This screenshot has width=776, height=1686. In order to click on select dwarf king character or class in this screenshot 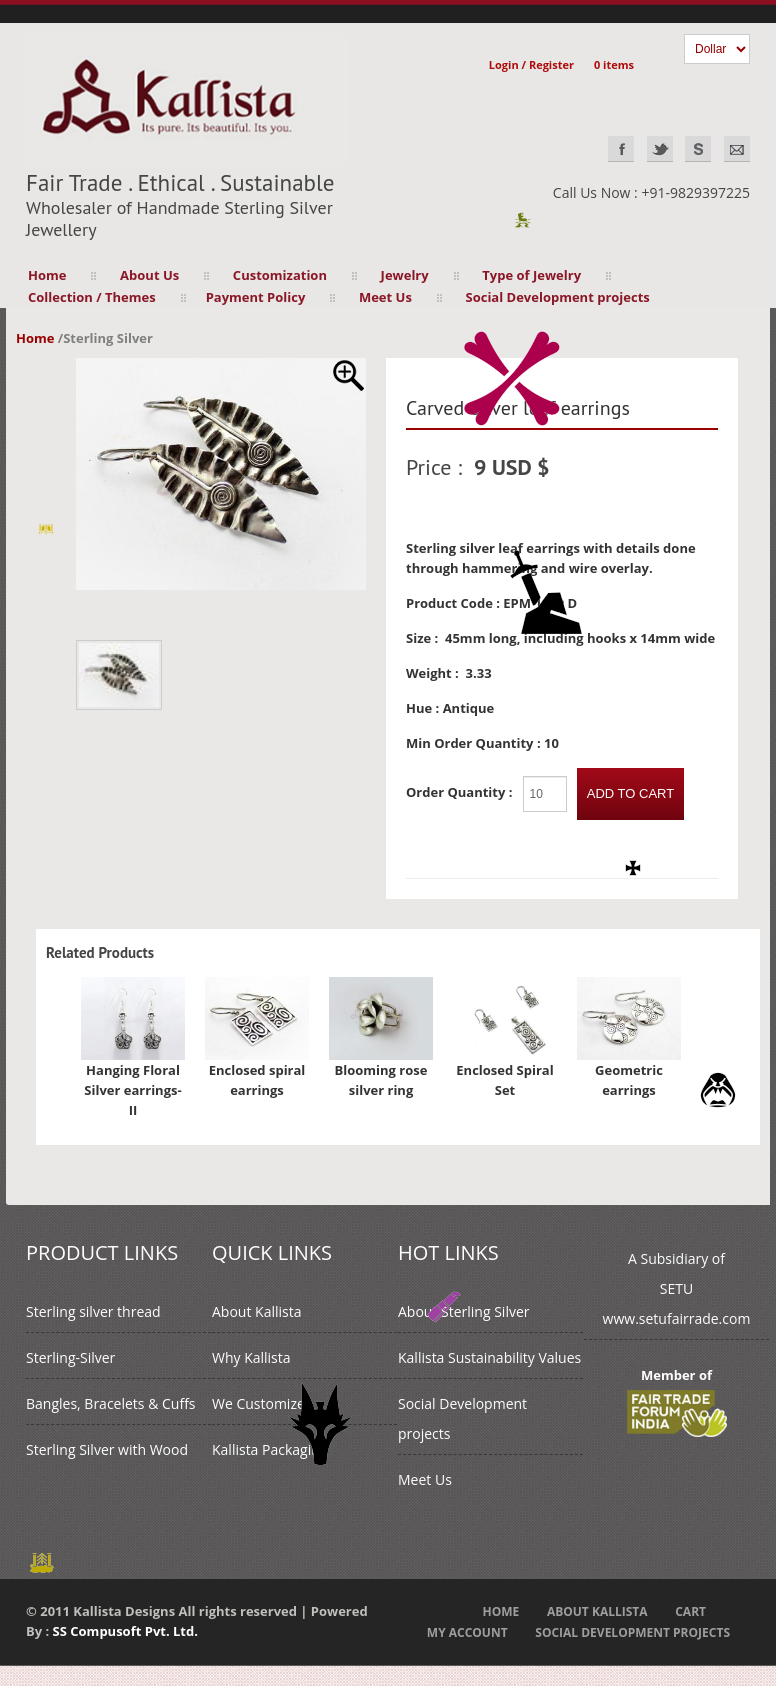, I will do `click(46, 529)`.